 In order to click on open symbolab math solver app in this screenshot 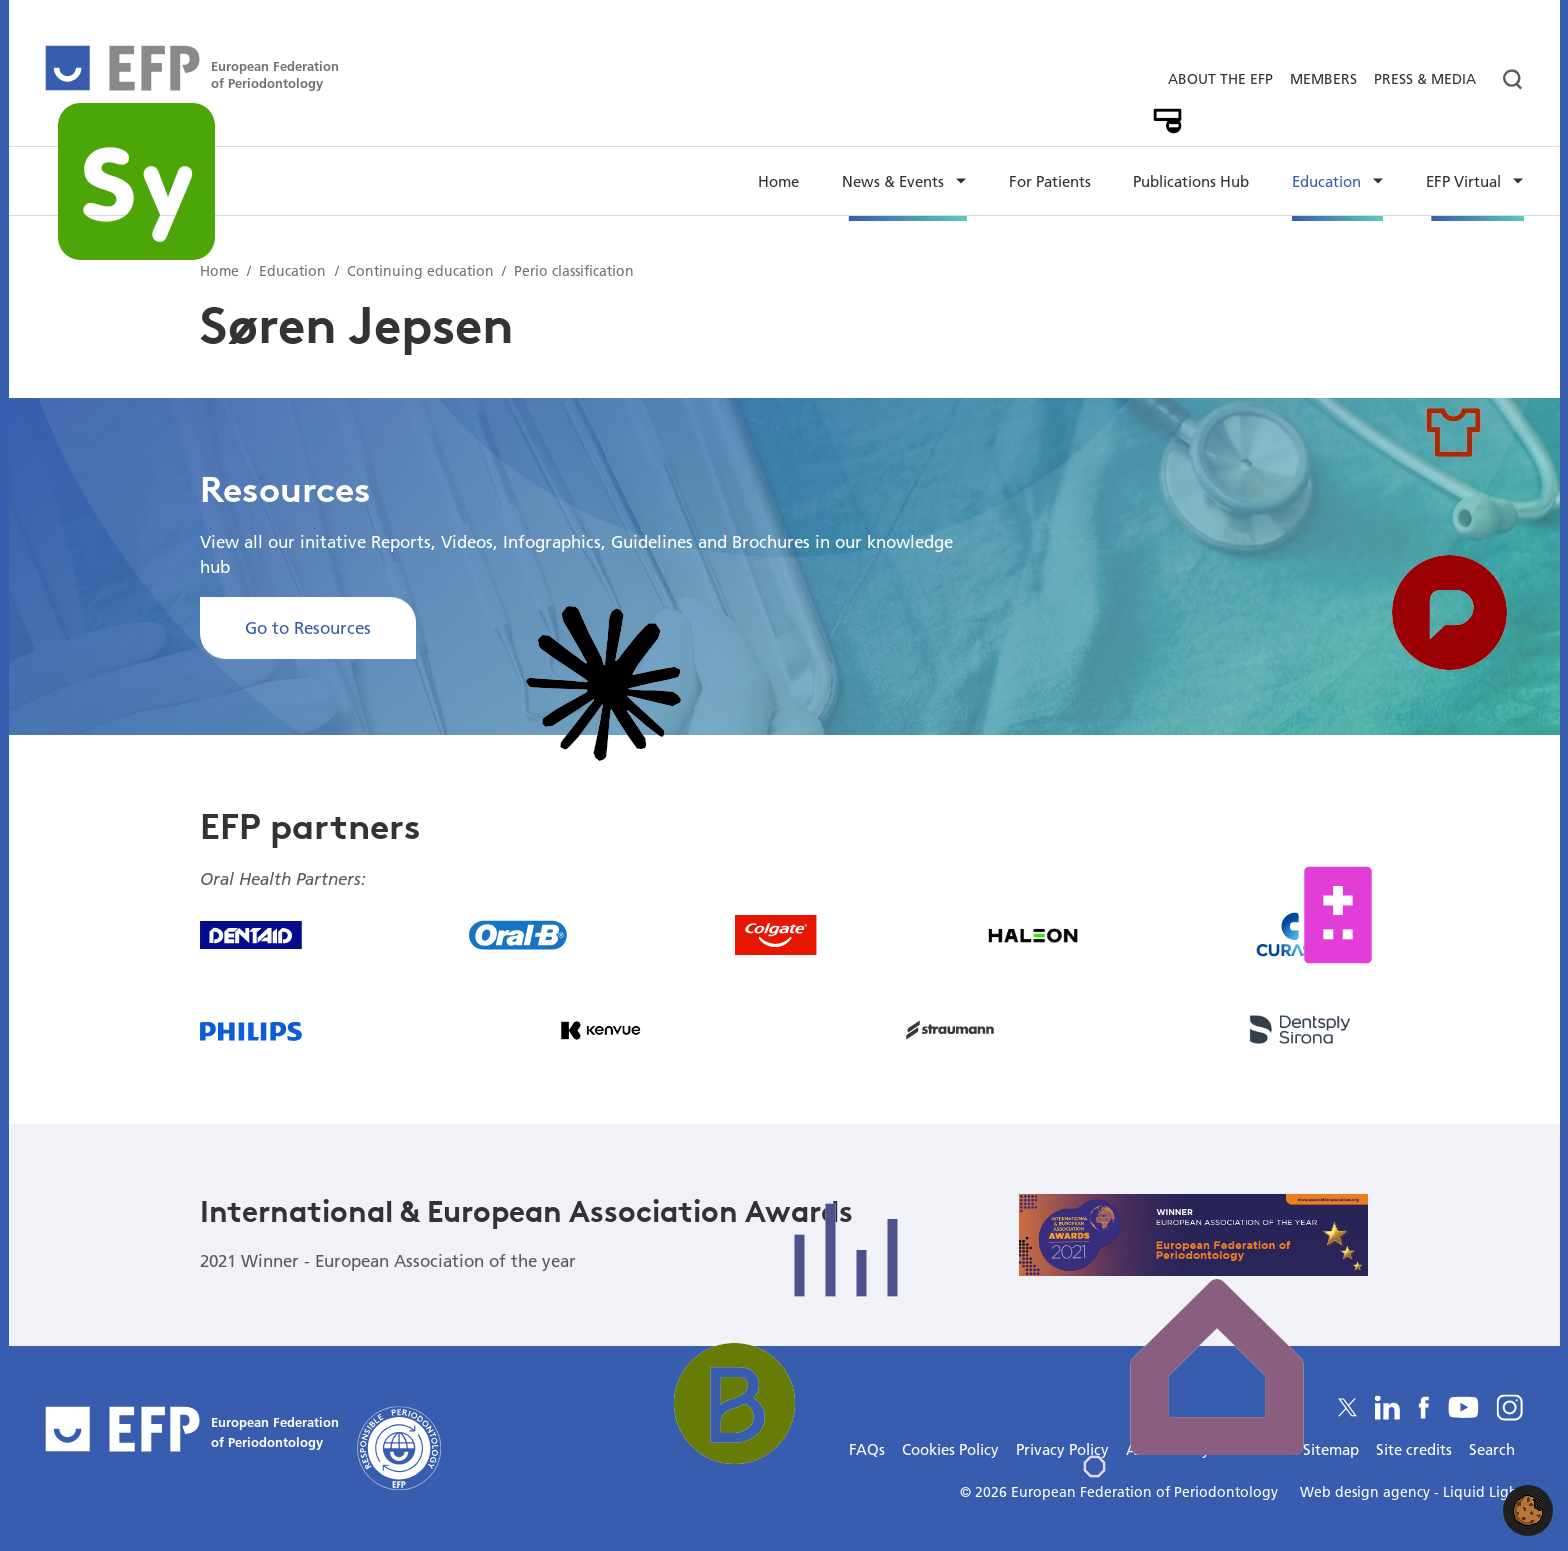, I will do `click(136, 181)`.